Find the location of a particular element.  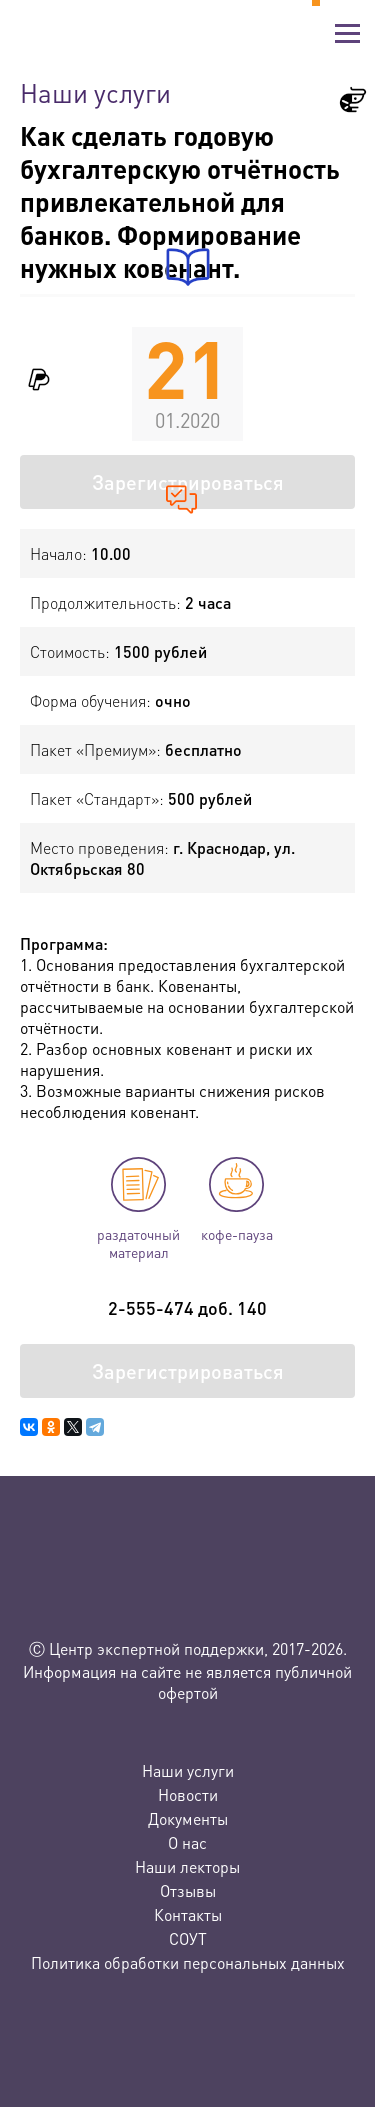

pay with PayPal is located at coordinates (38, 379).